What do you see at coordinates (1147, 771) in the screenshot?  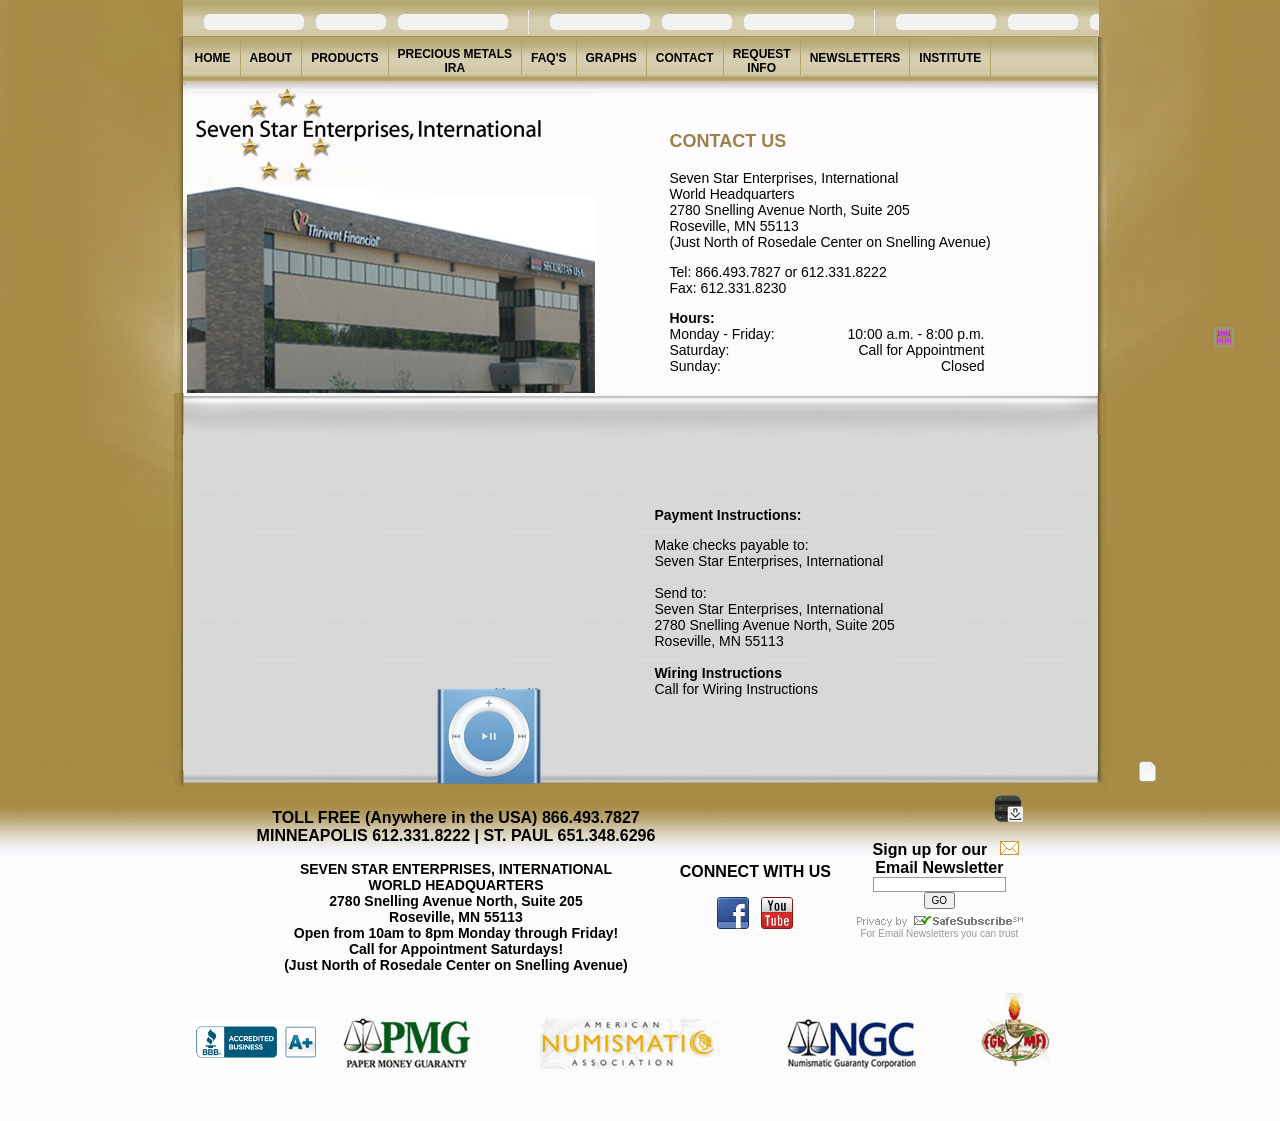 I see `indicates an empty or zero-byte file` at bounding box center [1147, 771].